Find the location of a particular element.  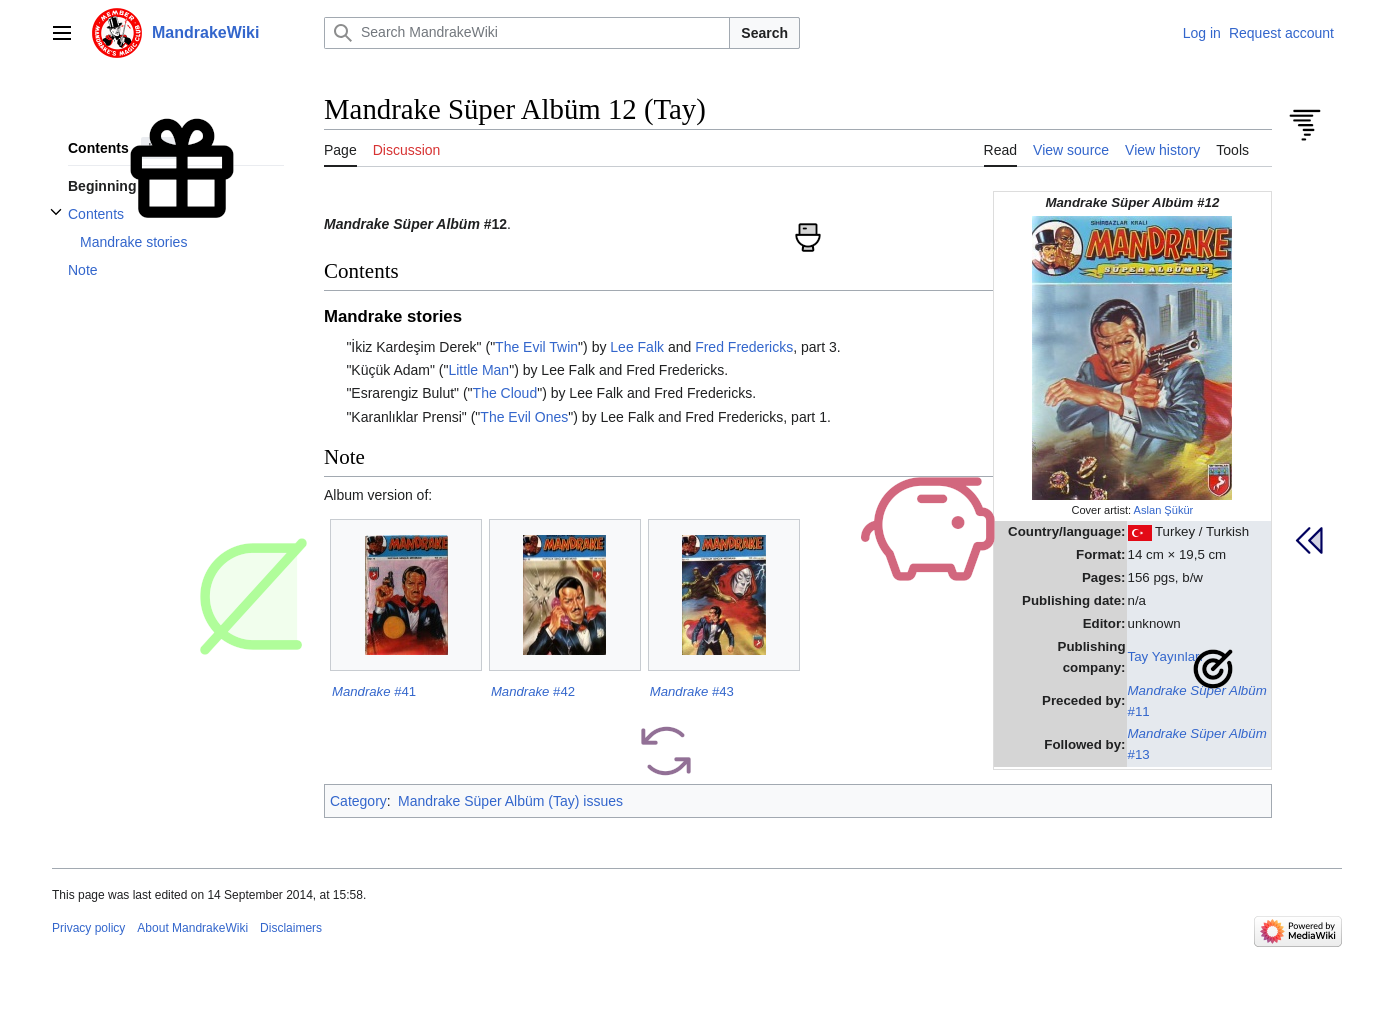

indicates a set is not a subset of another in mathematical notation is located at coordinates (253, 596).